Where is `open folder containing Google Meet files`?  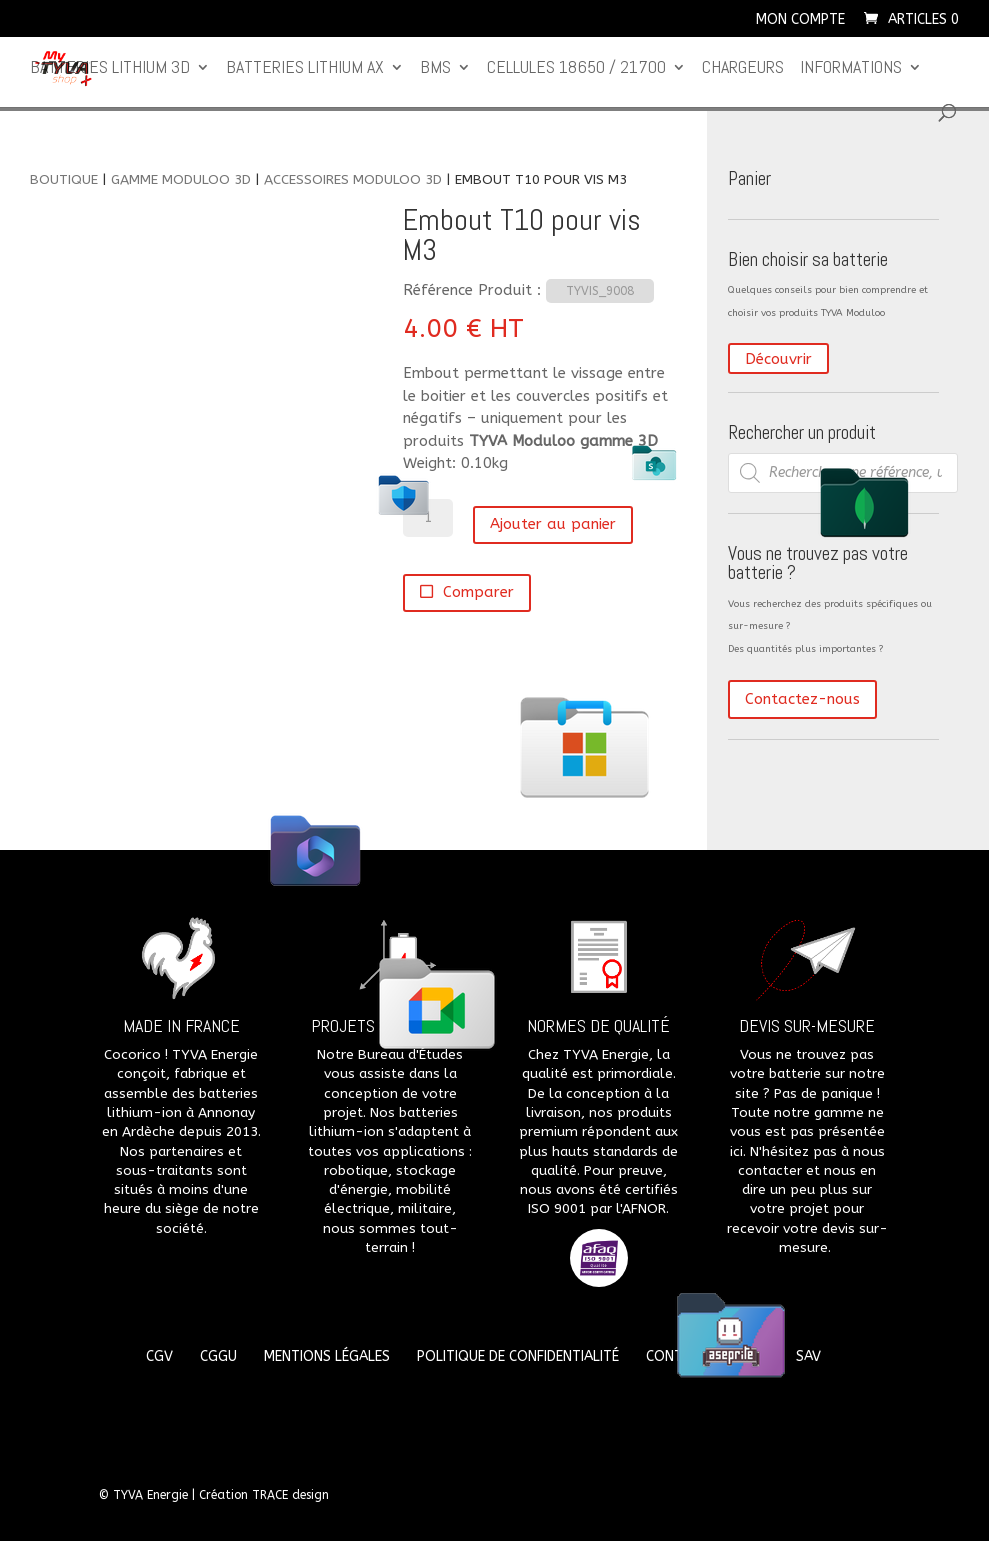 open folder containing Google Meet files is located at coordinates (436, 1006).